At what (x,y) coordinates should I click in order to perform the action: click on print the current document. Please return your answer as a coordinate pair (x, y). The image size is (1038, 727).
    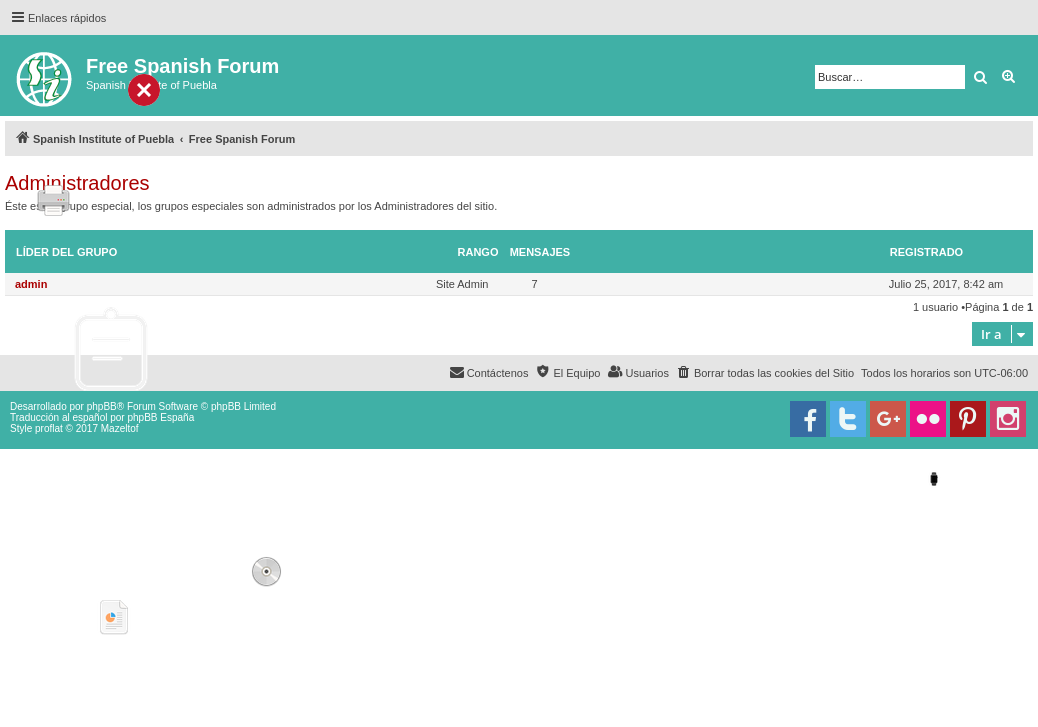
    Looking at the image, I should click on (53, 200).